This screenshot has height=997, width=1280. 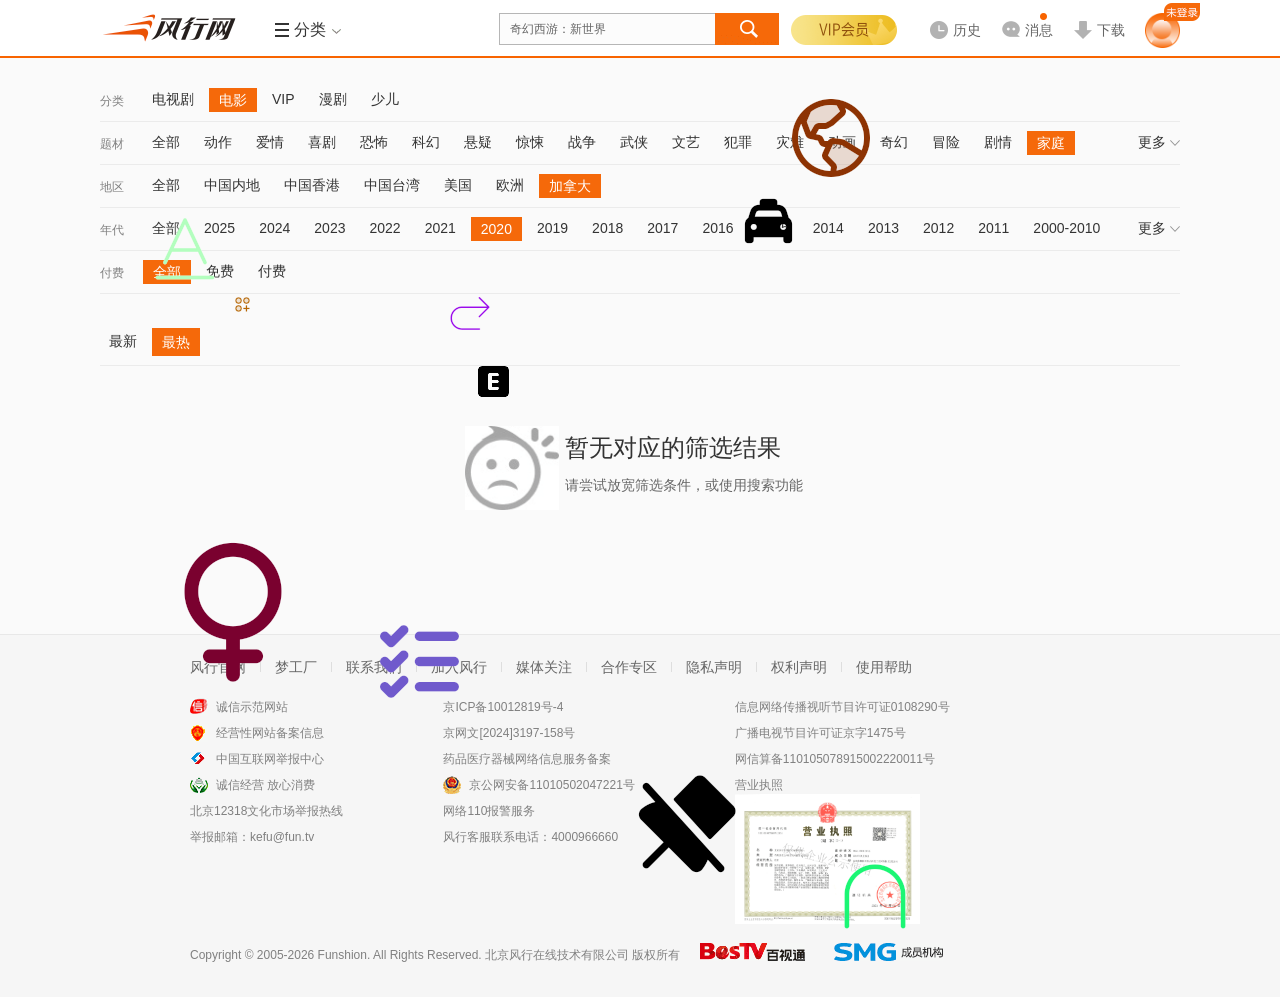 What do you see at coordinates (493, 381) in the screenshot?
I see `indicates explicit content warning` at bounding box center [493, 381].